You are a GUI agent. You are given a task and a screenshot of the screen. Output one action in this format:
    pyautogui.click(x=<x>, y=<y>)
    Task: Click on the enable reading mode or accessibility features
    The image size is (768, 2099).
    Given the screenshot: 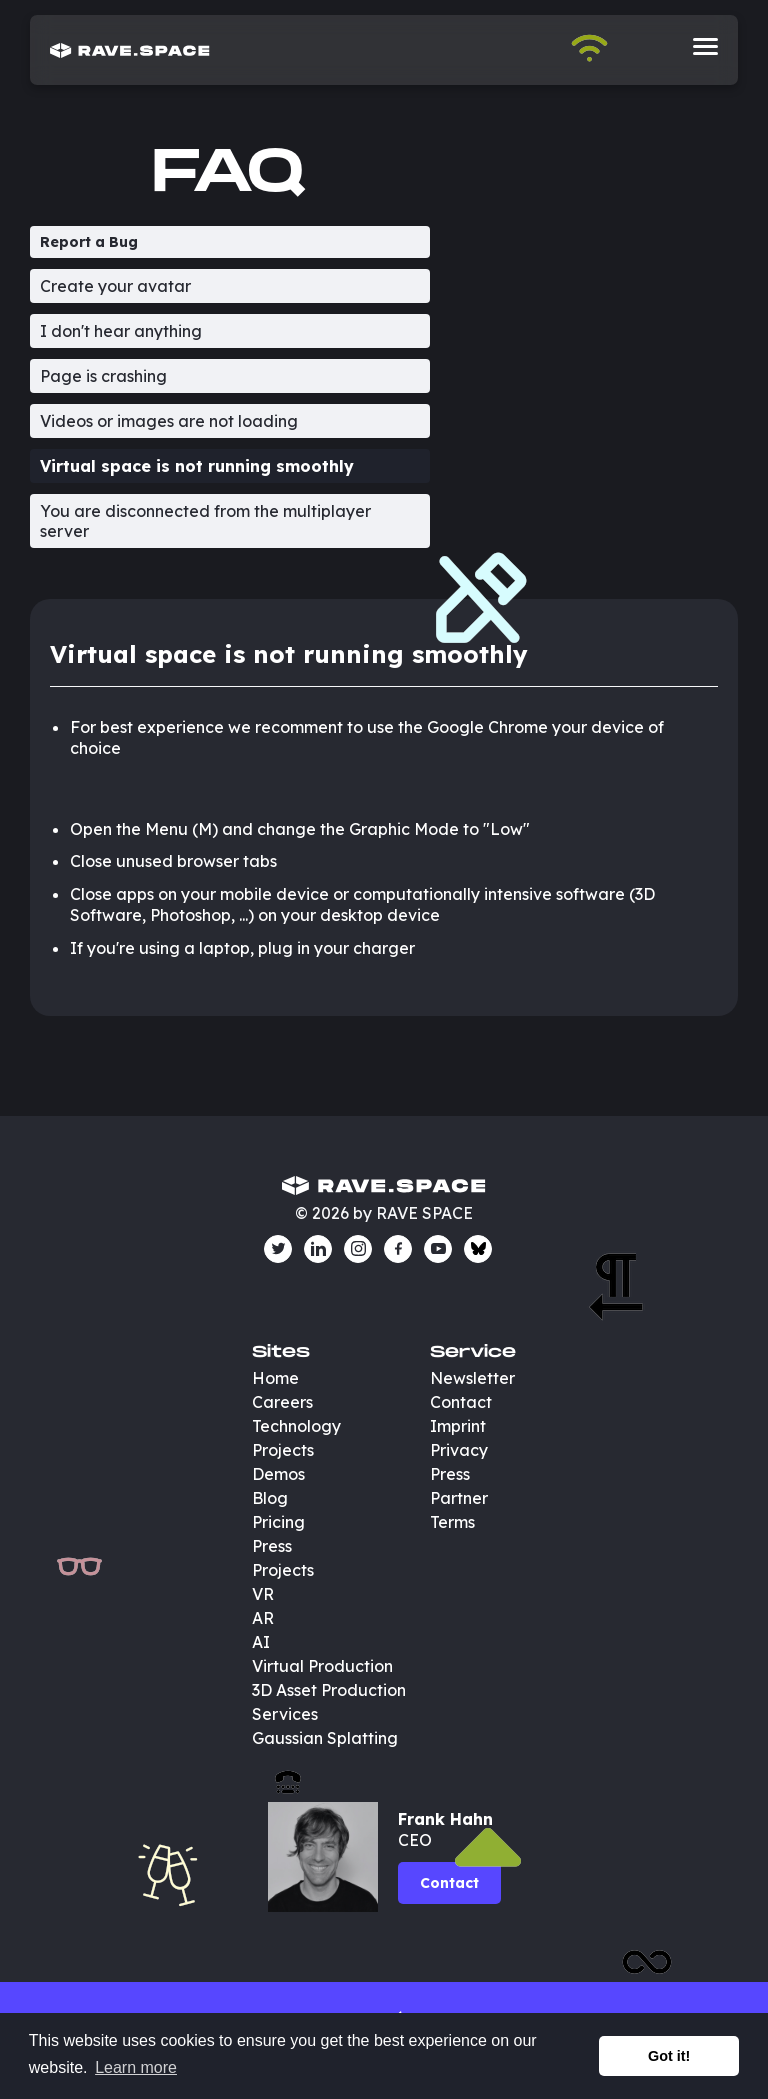 What is the action you would take?
    pyautogui.click(x=79, y=1566)
    